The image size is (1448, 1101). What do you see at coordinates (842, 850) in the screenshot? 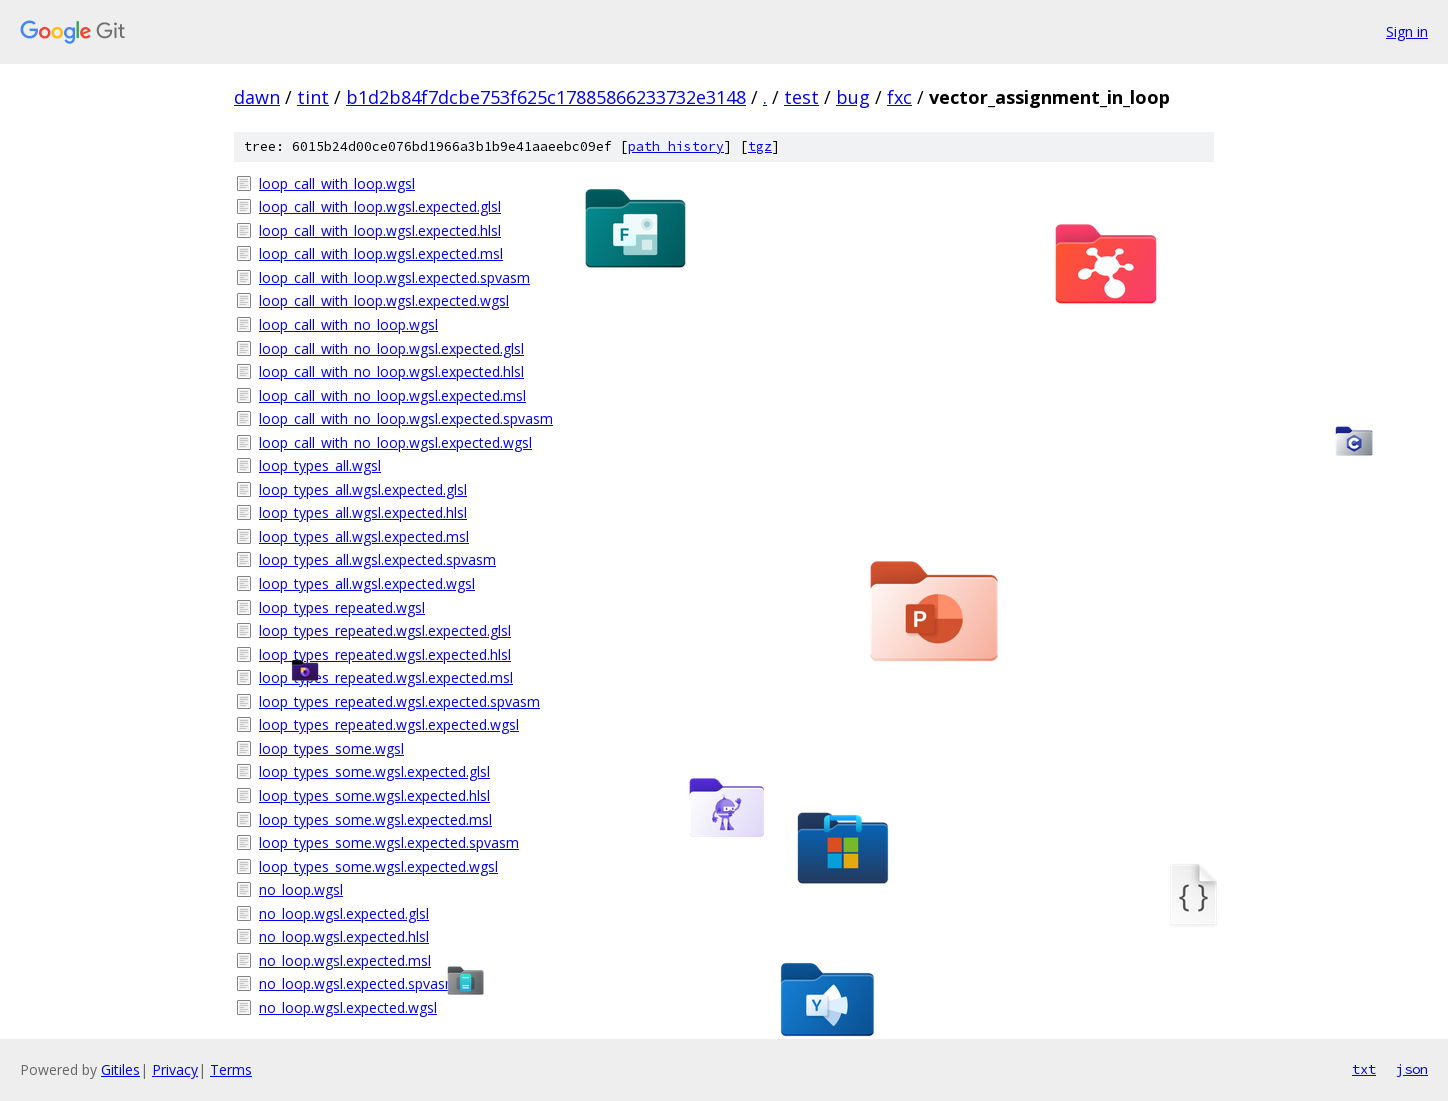
I see `open microsoft store downloads folder` at bounding box center [842, 850].